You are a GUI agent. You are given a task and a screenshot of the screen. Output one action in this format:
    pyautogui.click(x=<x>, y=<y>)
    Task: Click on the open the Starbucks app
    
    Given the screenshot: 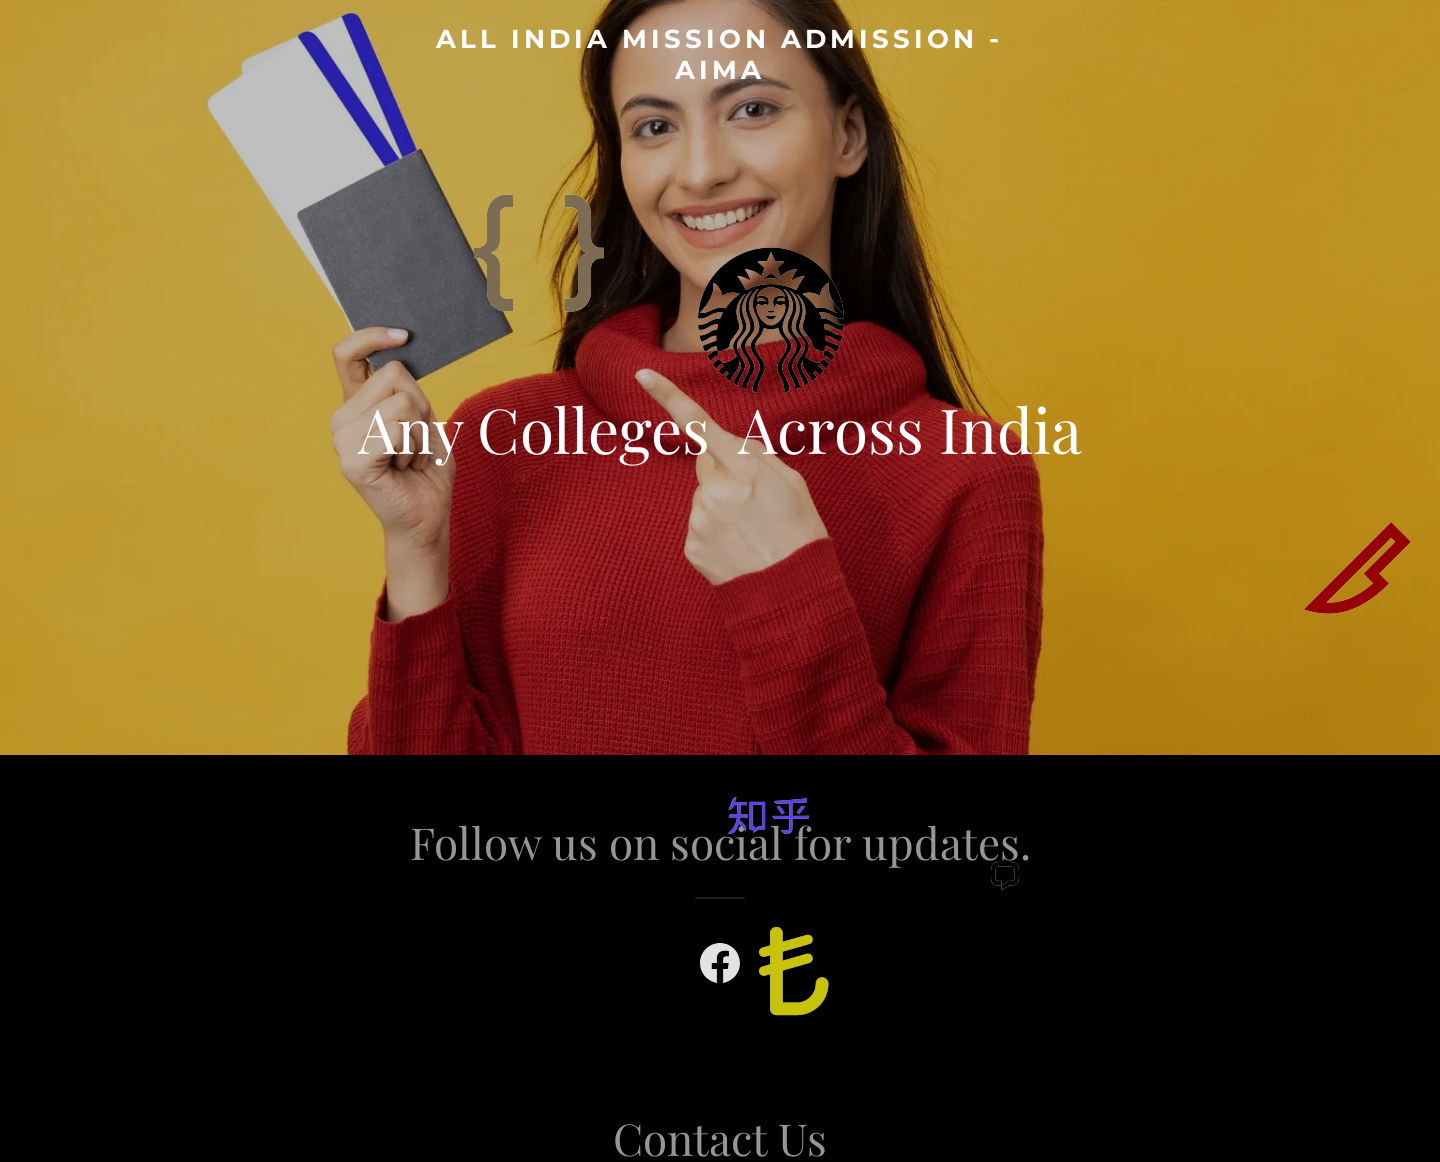 What is the action you would take?
    pyautogui.click(x=771, y=320)
    